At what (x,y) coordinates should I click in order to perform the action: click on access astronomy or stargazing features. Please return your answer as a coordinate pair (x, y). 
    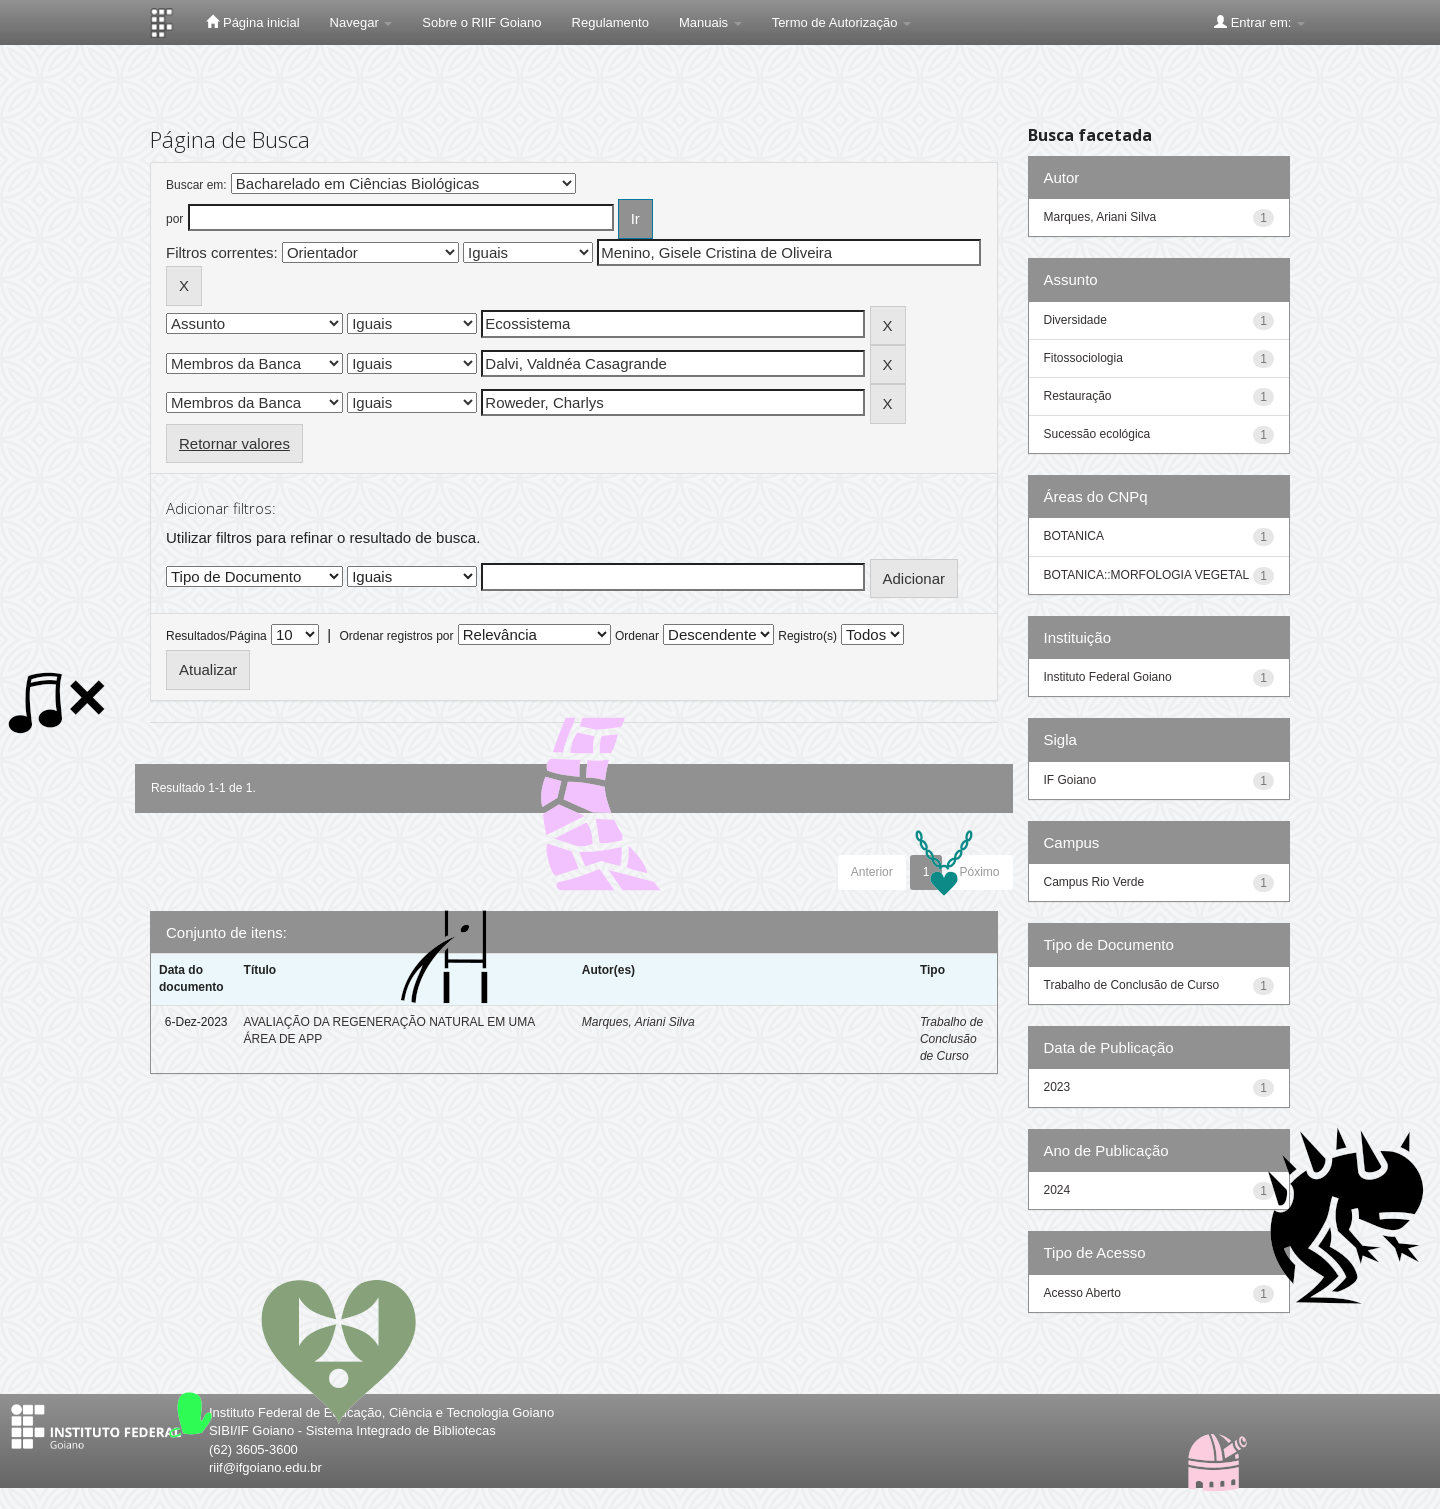
    Looking at the image, I should click on (1218, 1459).